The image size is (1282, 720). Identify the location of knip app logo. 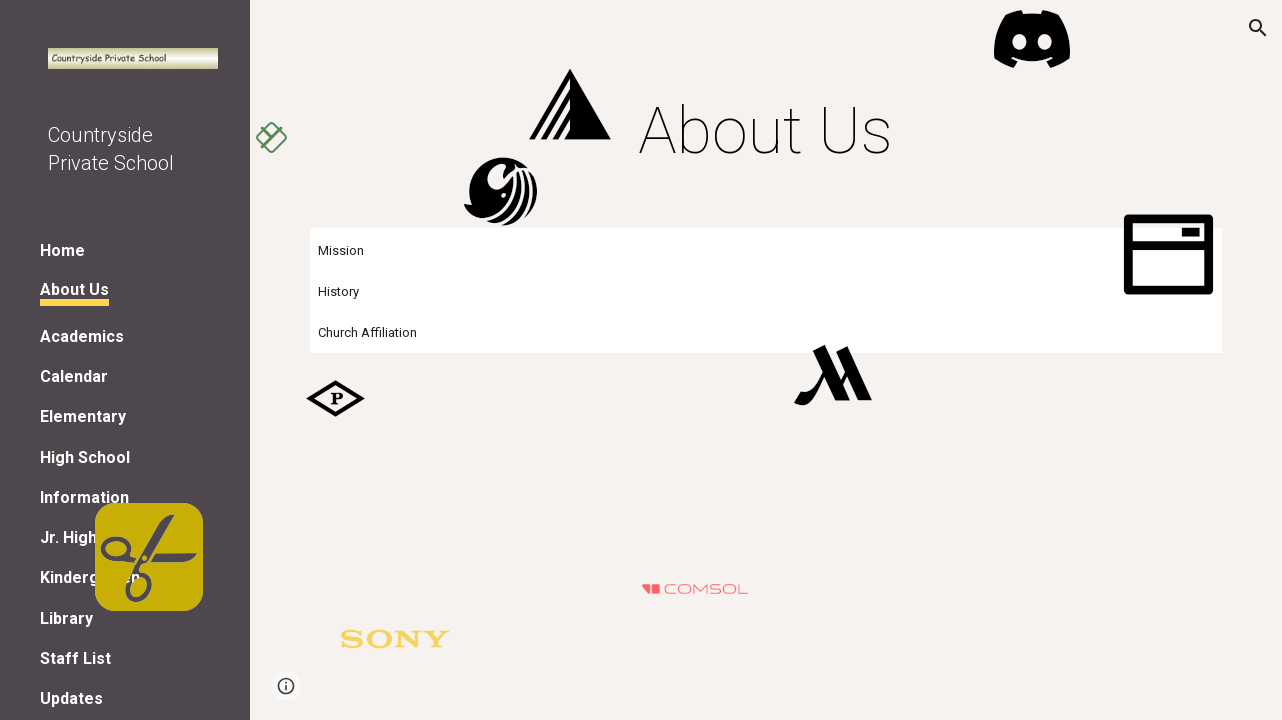
(149, 557).